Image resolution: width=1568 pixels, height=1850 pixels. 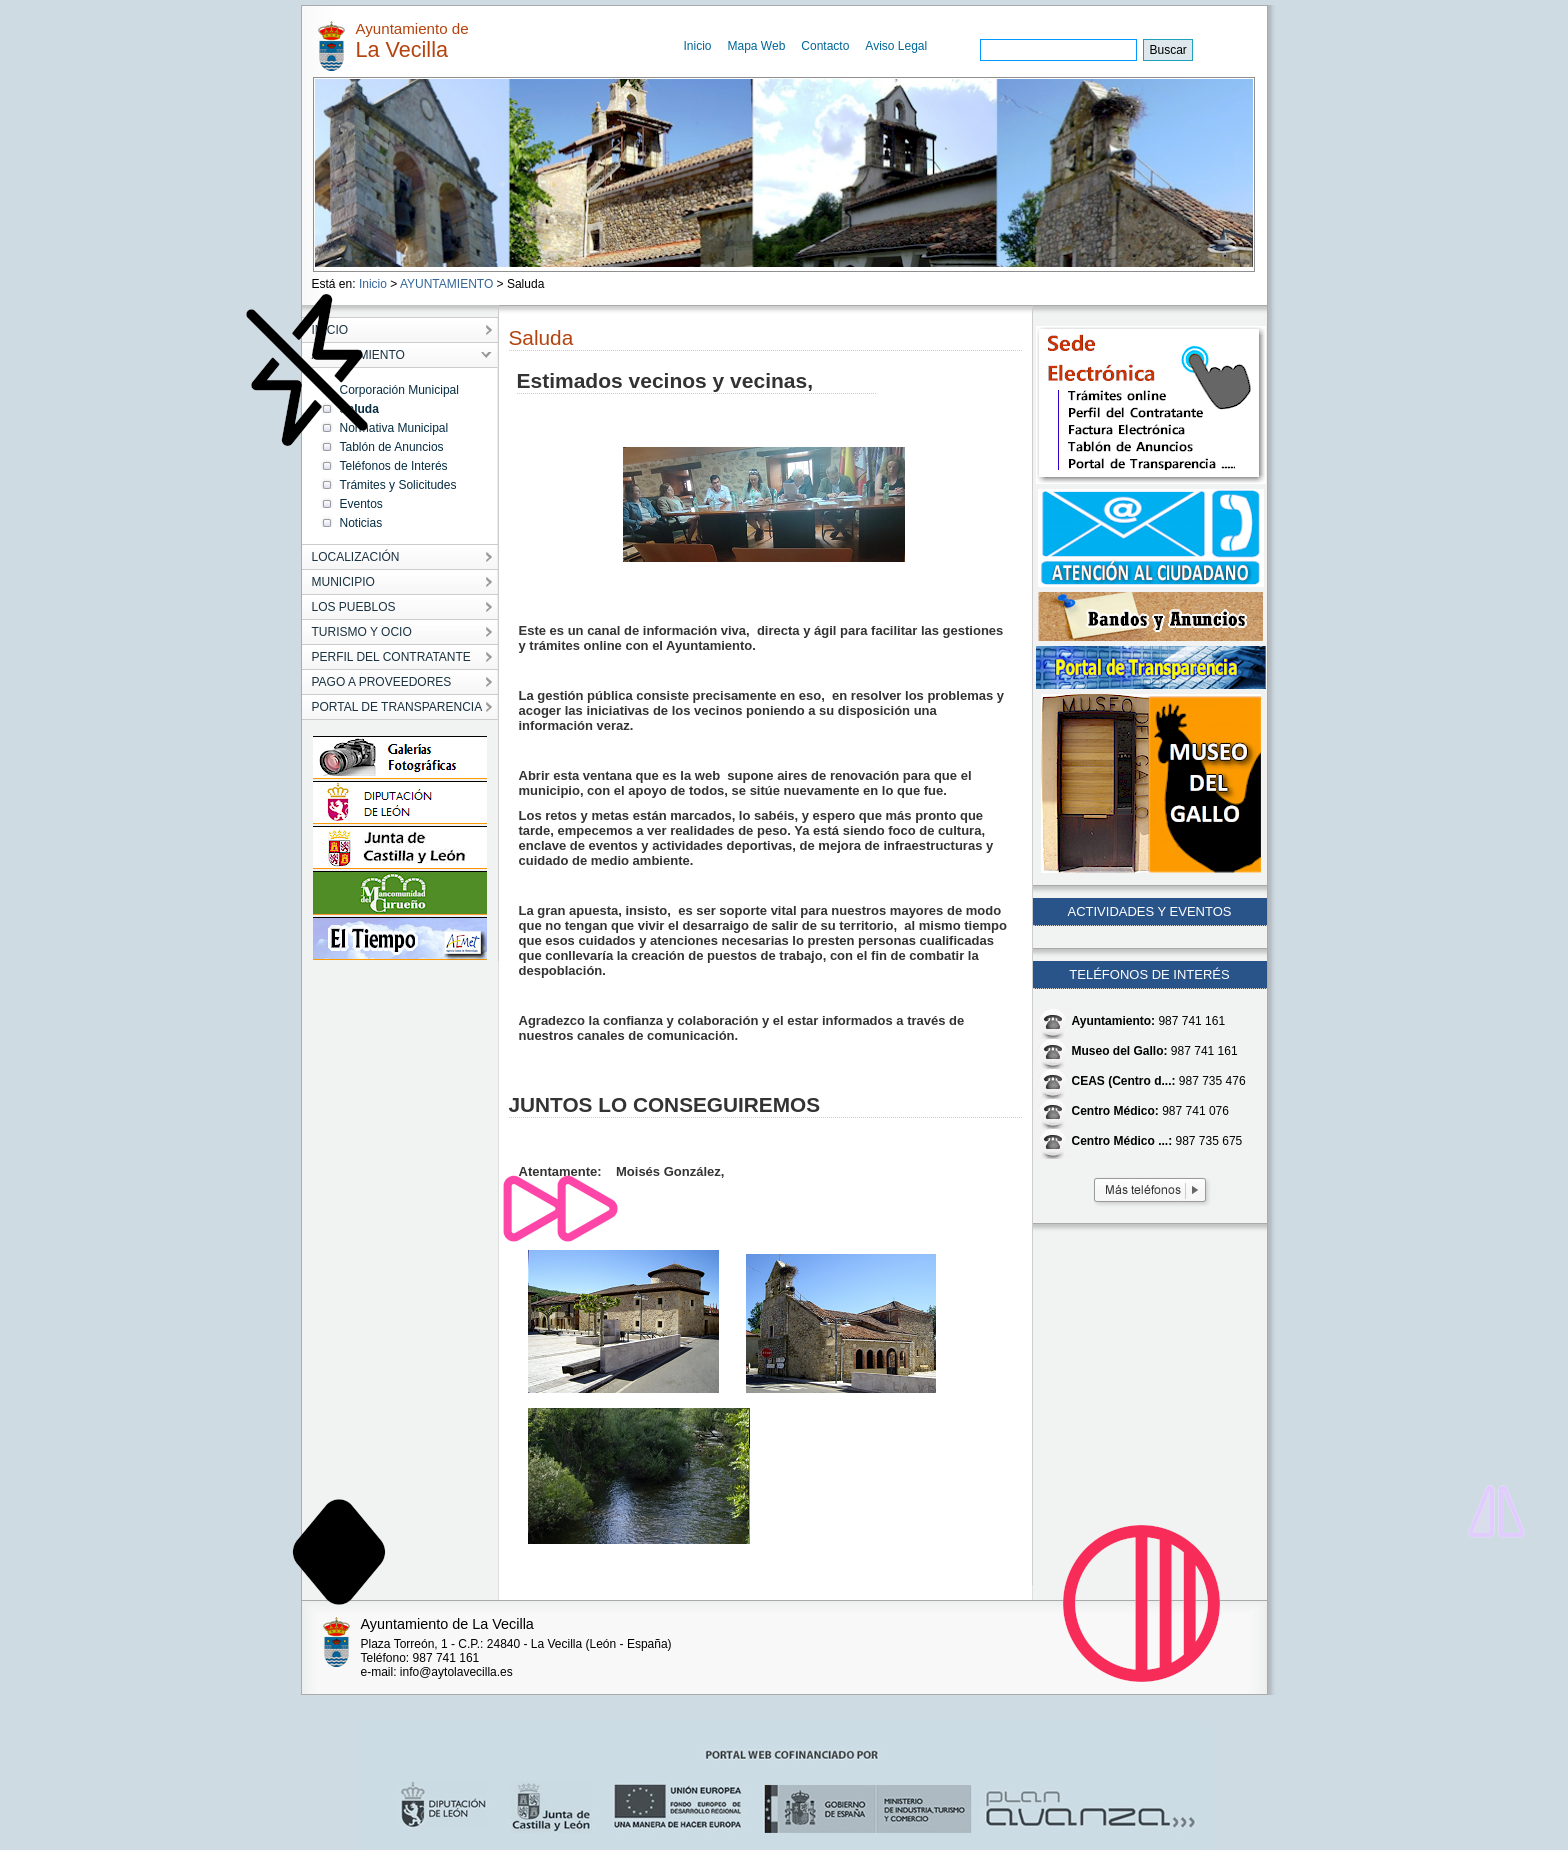 What do you see at coordinates (339, 1552) in the screenshot?
I see `add or select a keyframe in animation timeline` at bounding box center [339, 1552].